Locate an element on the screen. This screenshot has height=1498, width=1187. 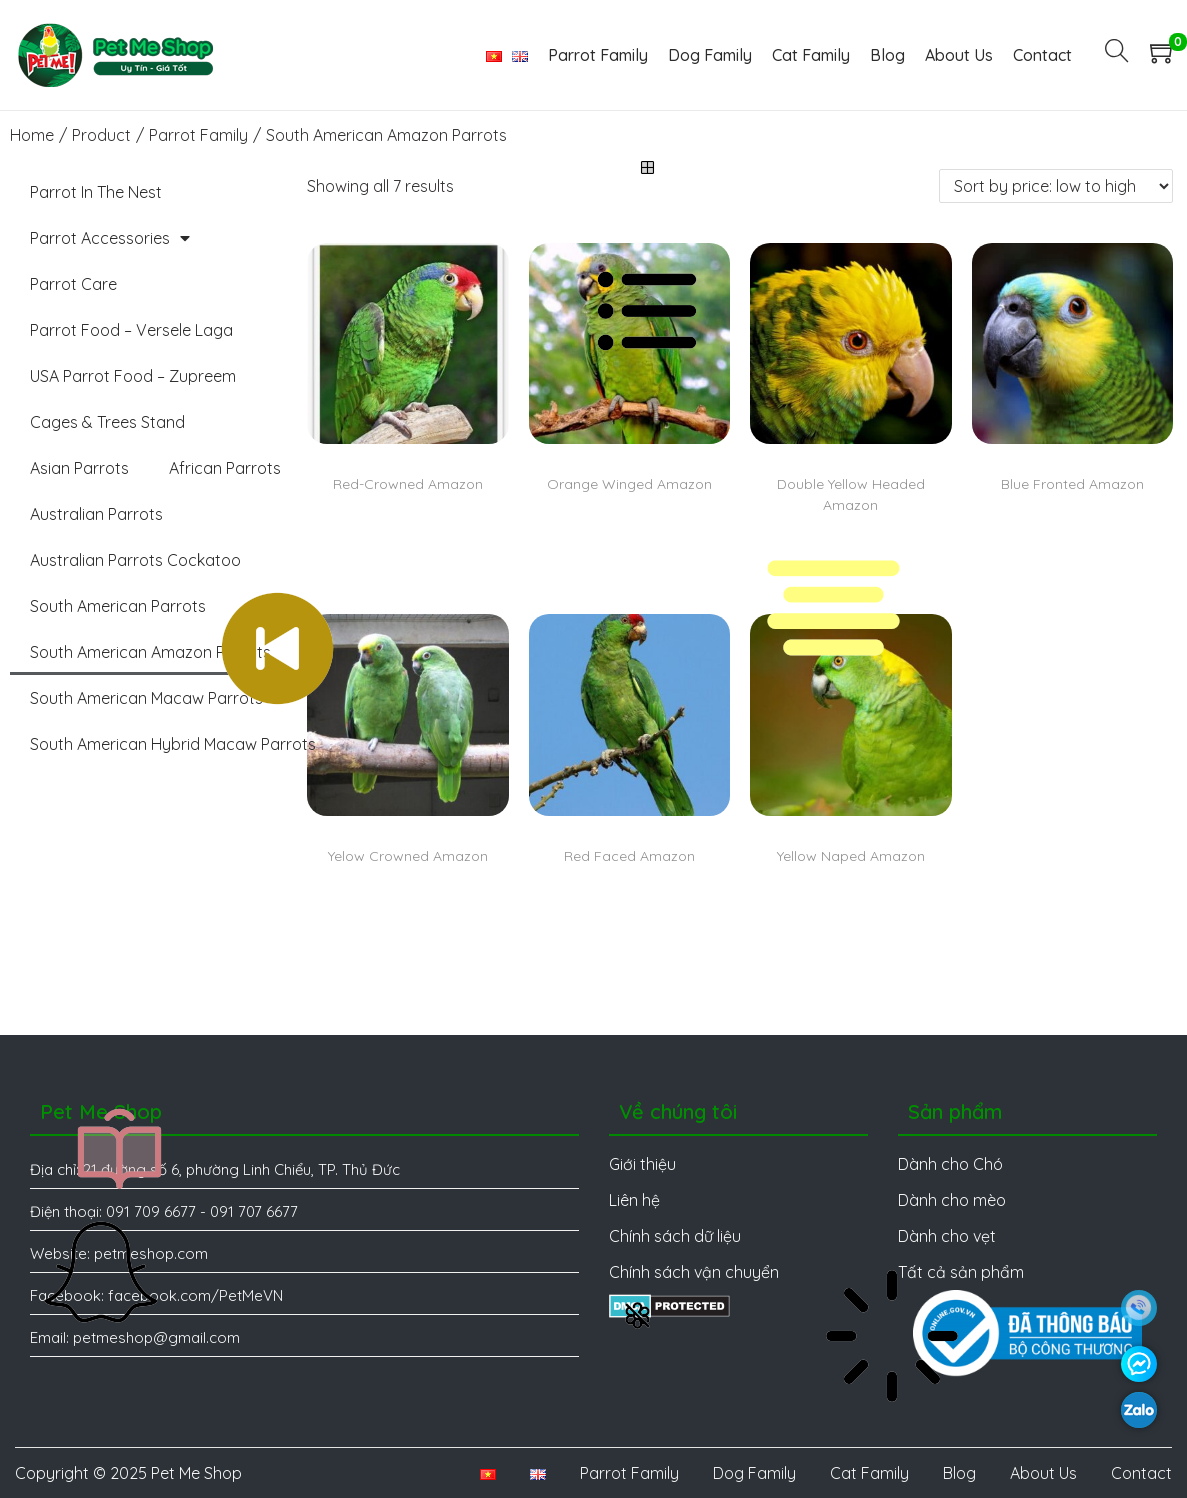
view user profile or account details is located at coordinates (119, 1147).